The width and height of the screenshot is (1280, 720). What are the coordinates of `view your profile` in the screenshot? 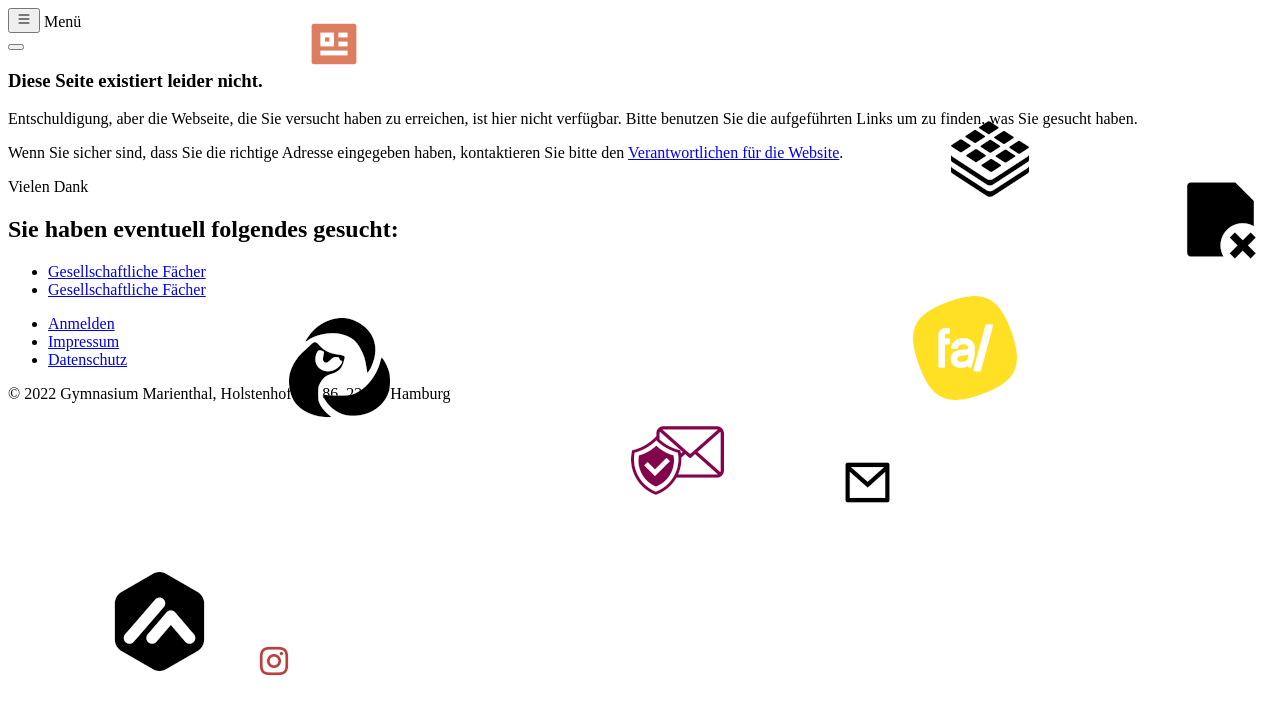 It's located at (334, 44).